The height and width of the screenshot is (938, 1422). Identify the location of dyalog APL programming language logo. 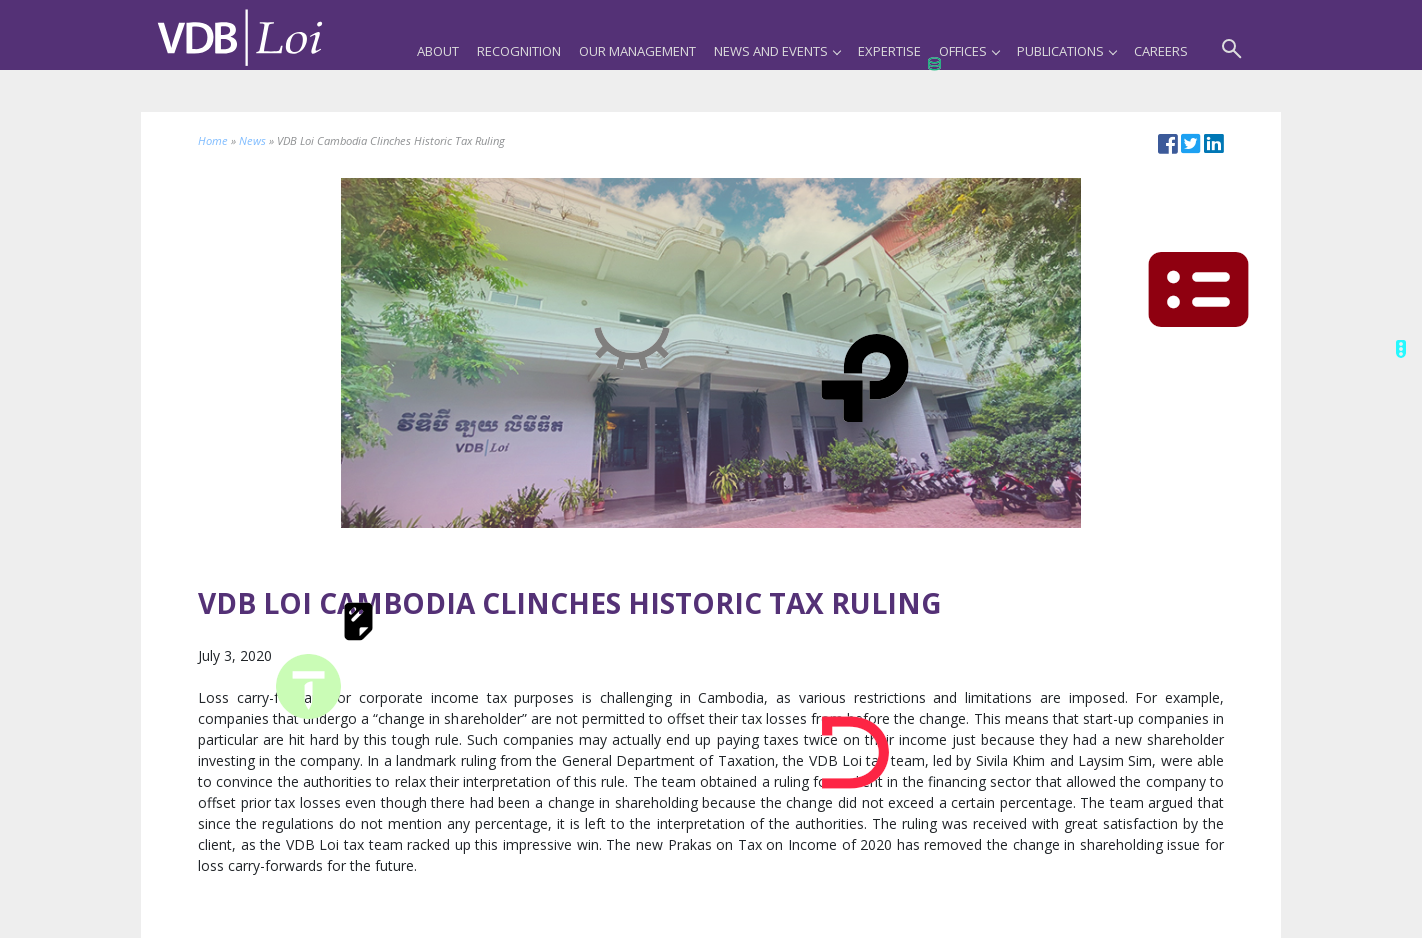
(855, 752).